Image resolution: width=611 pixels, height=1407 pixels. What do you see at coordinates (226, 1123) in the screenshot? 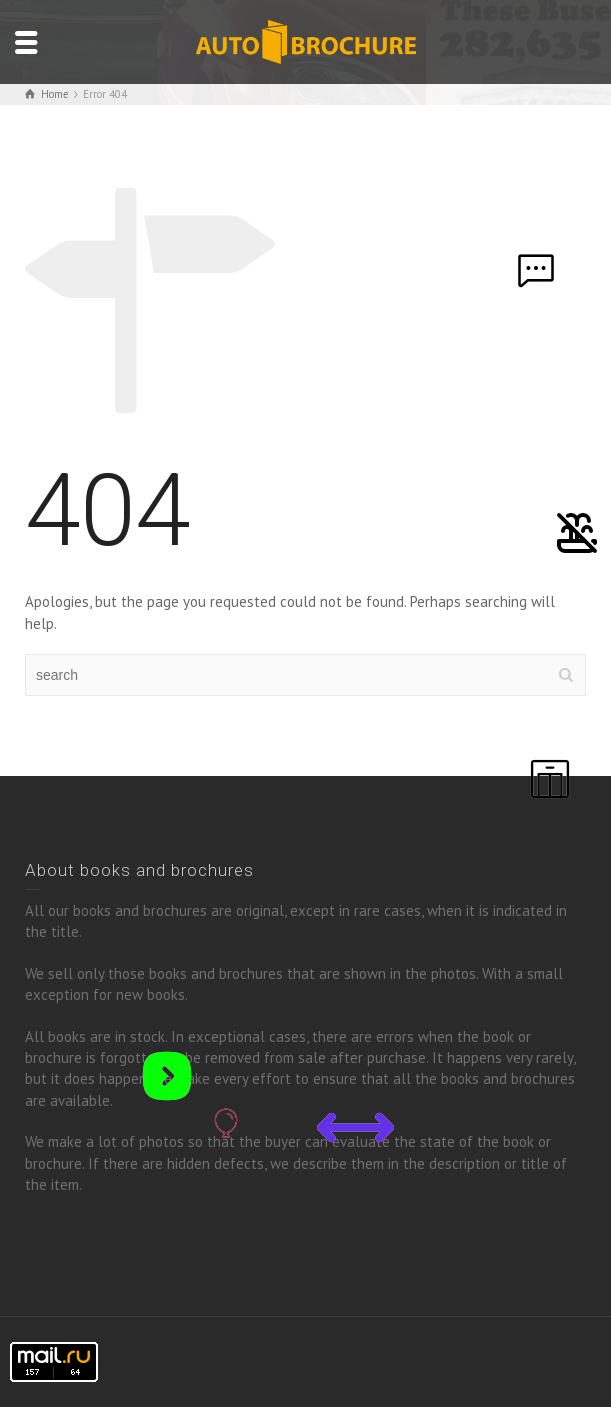
I see `indicates a celebration or birthday event` at bounding box center [226, 1123].